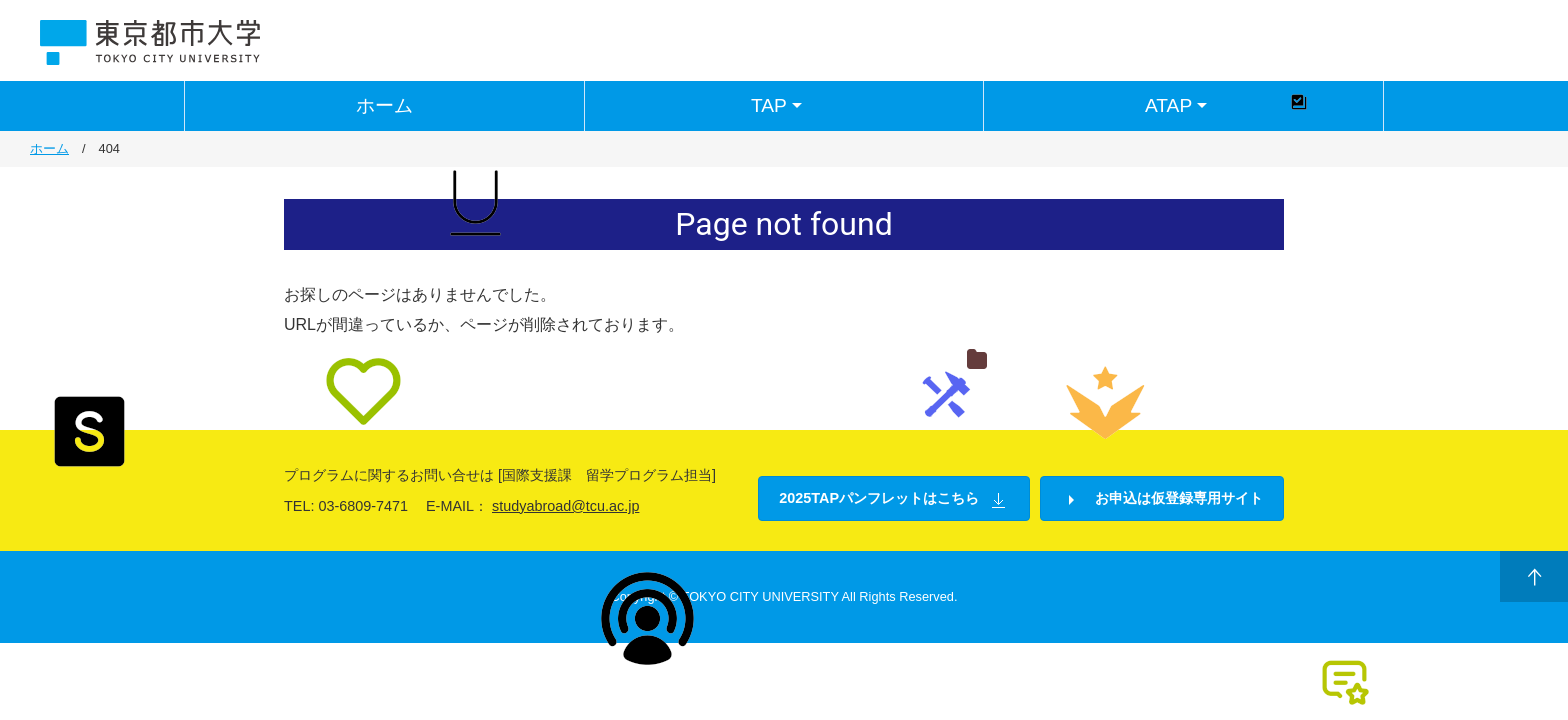 The image size is (1568, 720). What do you see at coordinates (1344, 680) in the screenshot?
I see `view starred or favorite messages` at bounding box center [1344, 680].